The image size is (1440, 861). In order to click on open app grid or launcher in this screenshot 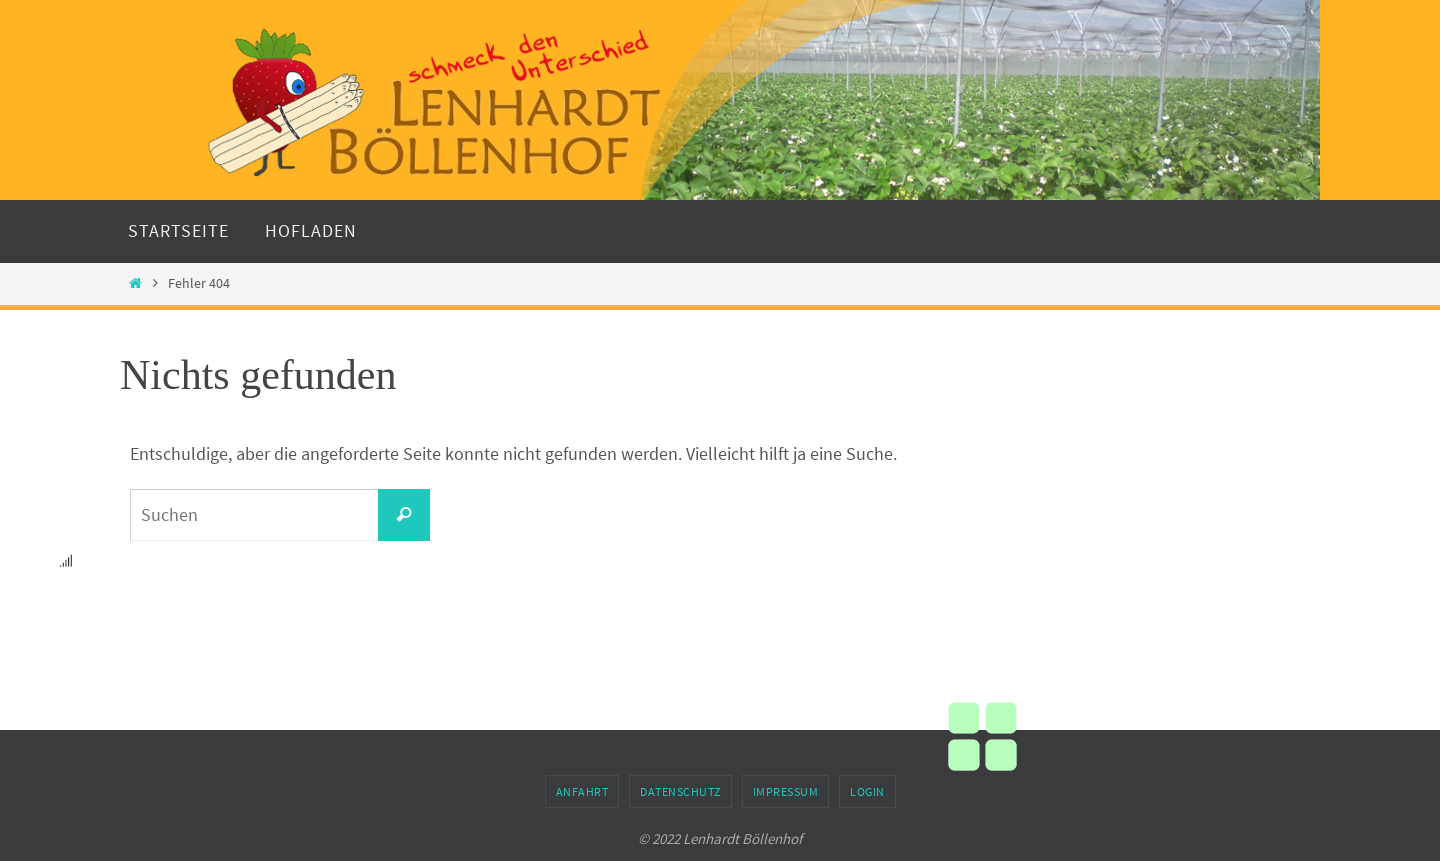, I will do `click(982, 736)`.